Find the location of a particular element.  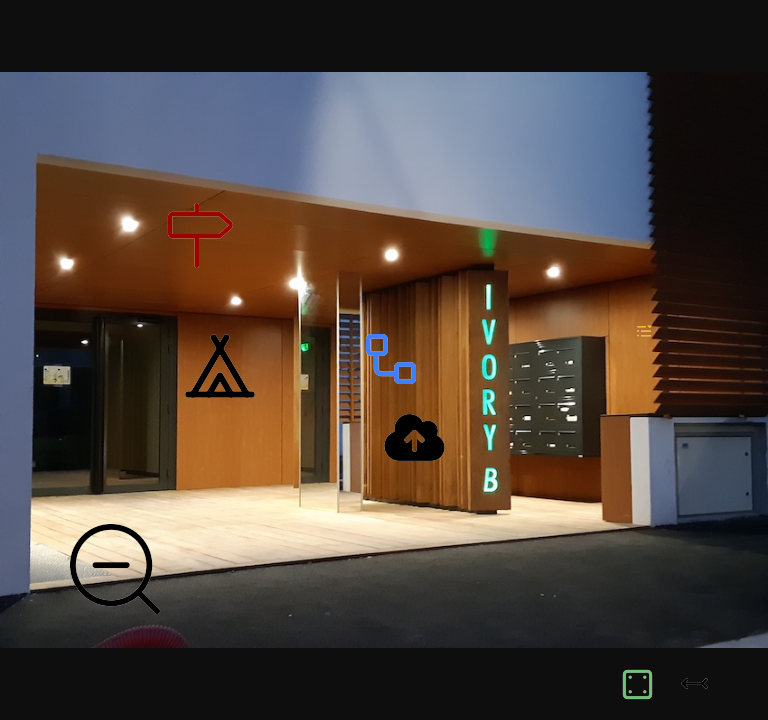

upload a file to the cloud is located at coordinates (414, 437).